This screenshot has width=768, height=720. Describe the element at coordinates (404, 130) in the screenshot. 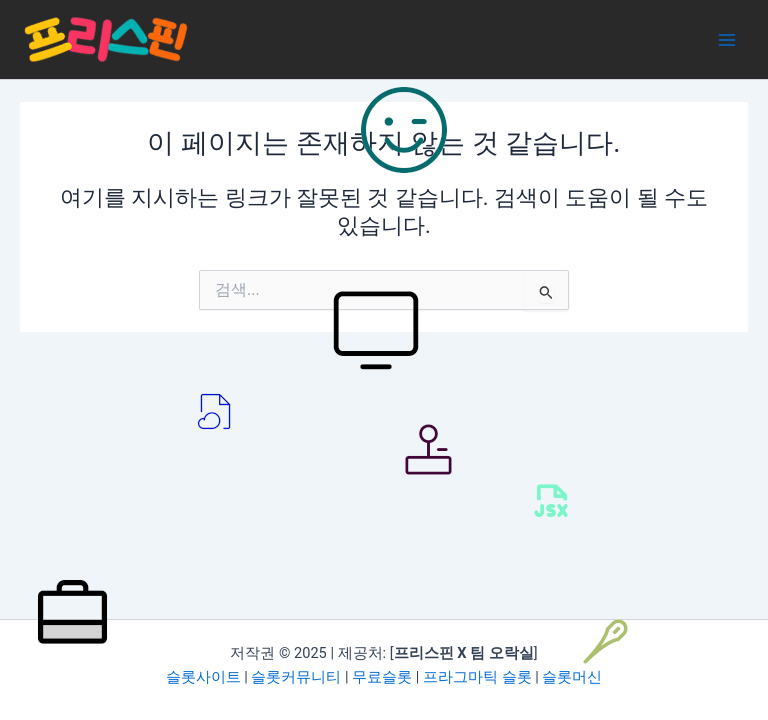

I see `insert a winking emoji into your message` at that location.